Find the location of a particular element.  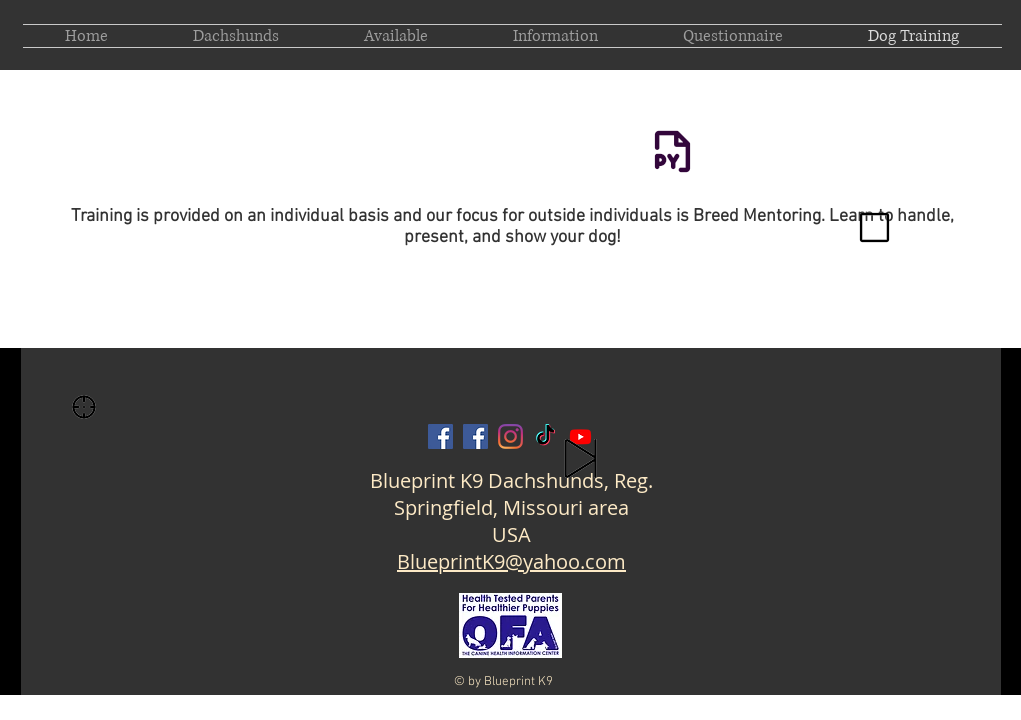

focus or center the camera viewfinder is located at coordinates (84, 407).